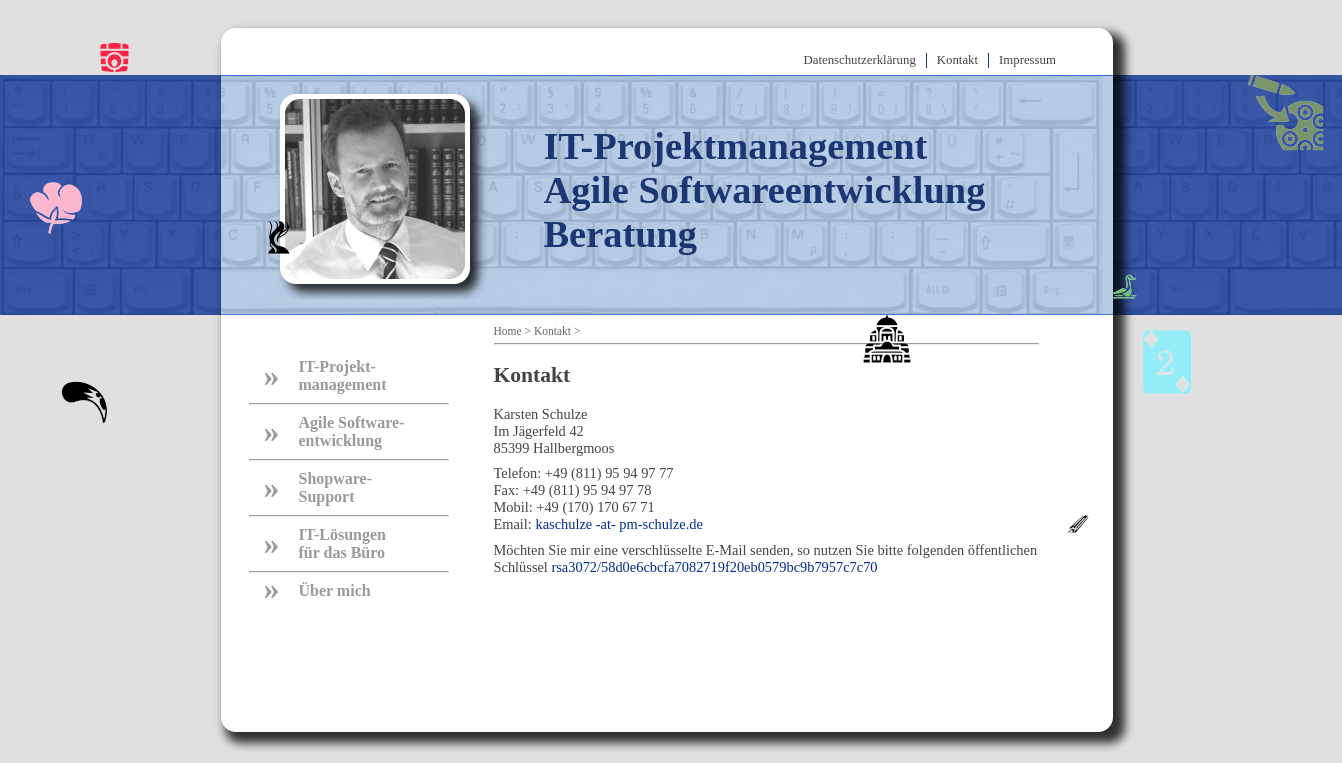  Describe the element at coordinates (84, 403) in the screenshot. I see `activate claw attack ability` at that location.